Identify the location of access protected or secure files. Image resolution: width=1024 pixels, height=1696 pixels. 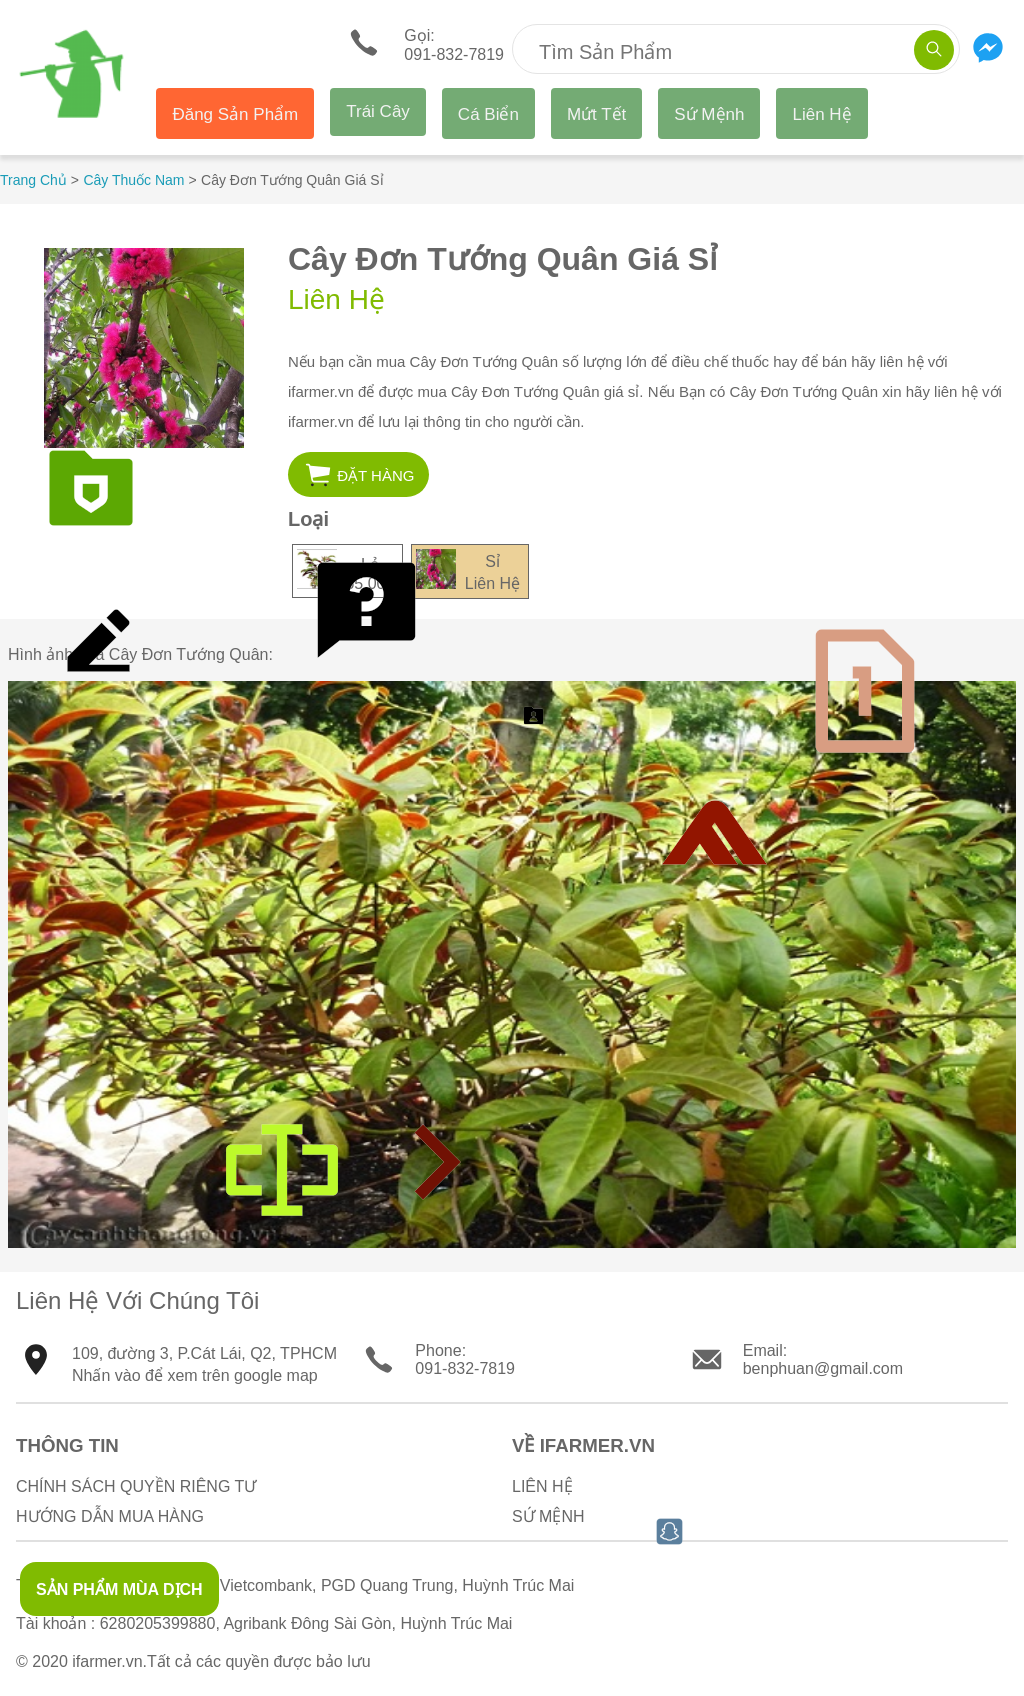
(91, 488).